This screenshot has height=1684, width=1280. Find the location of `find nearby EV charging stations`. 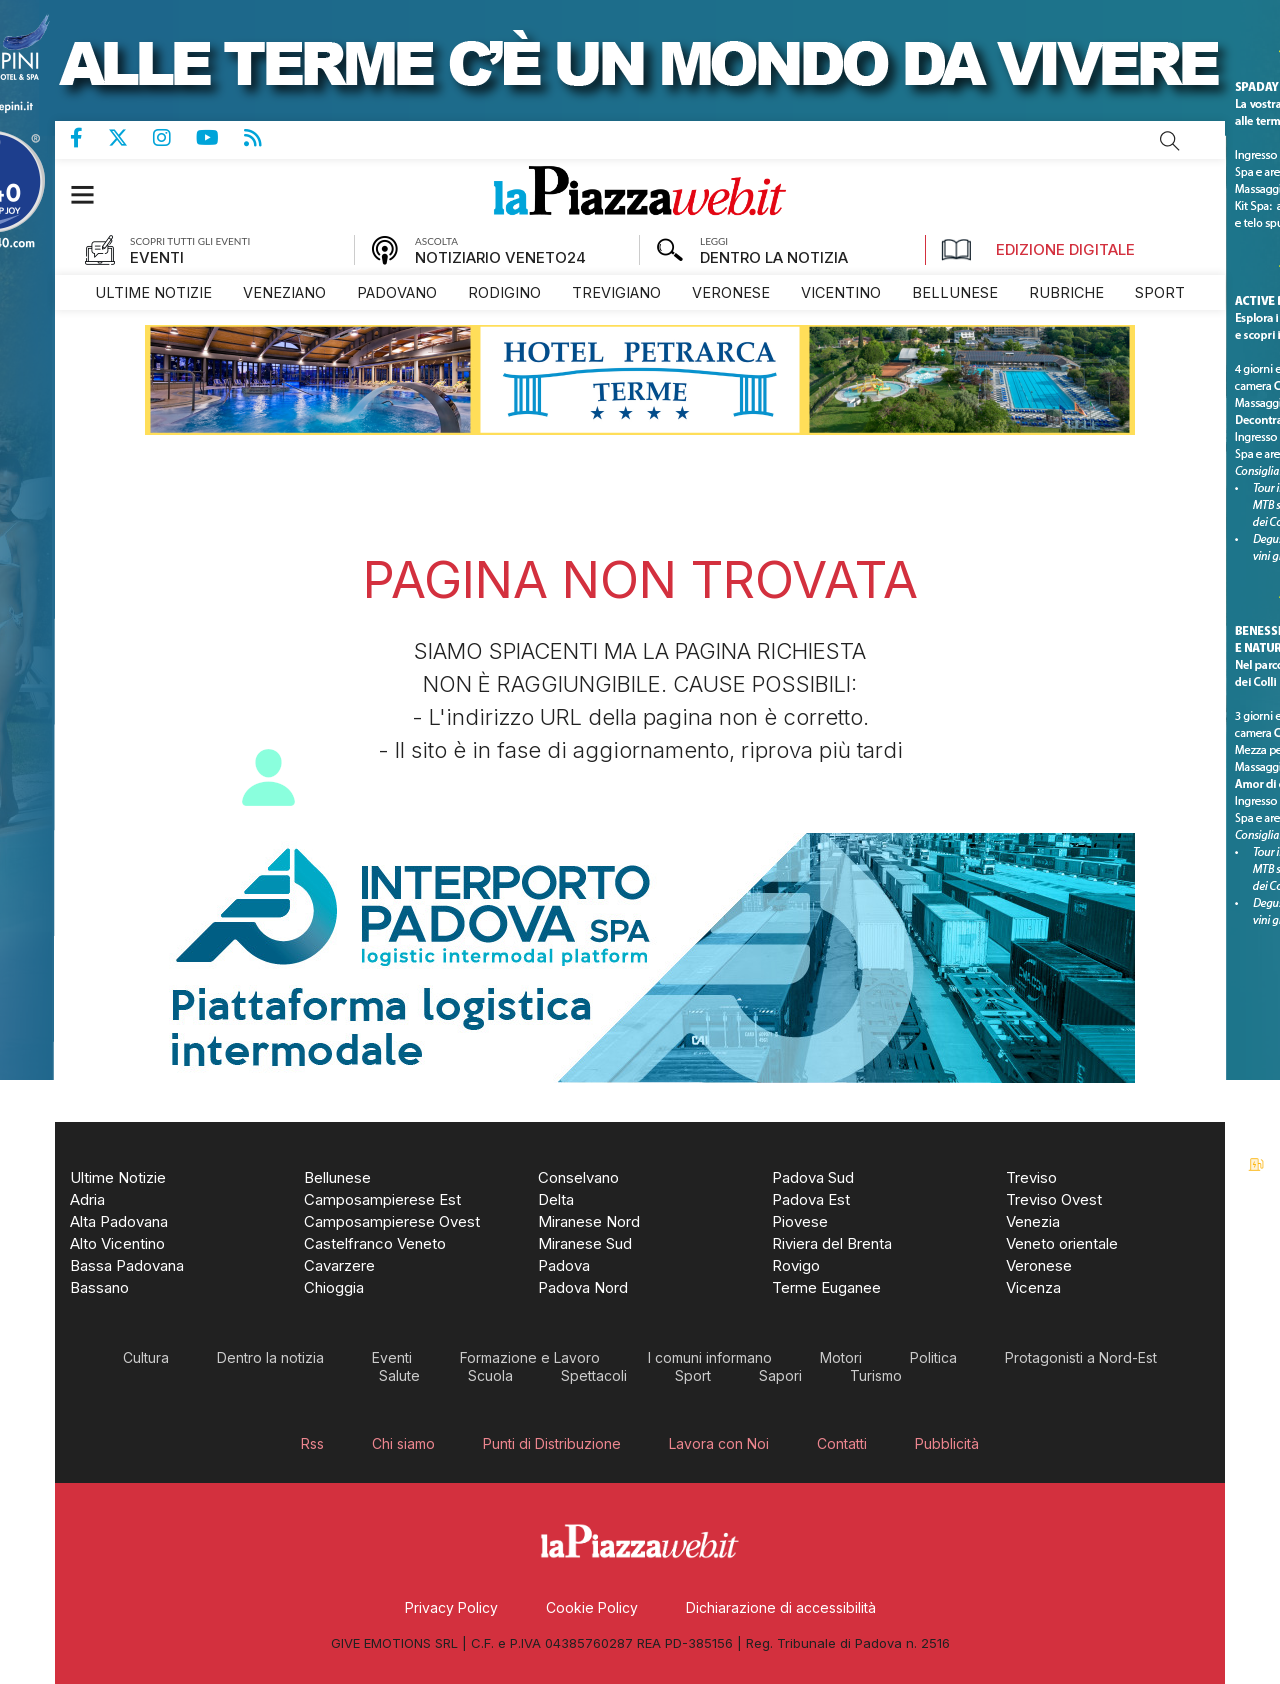

find nearby EV charging stations is located at coordinates (1255, 1164).